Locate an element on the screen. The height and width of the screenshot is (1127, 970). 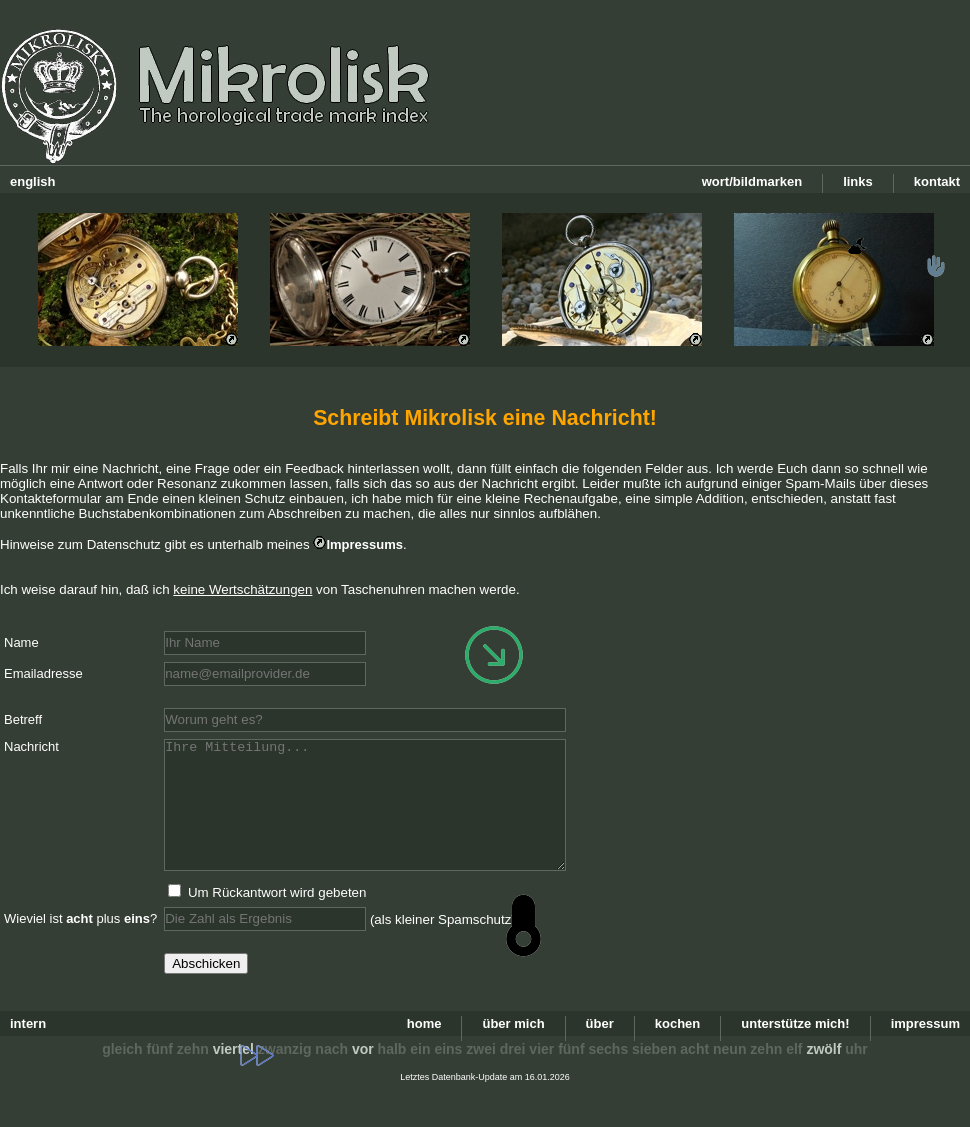
skip forward in media playback is located at coordinates (254, 1055).